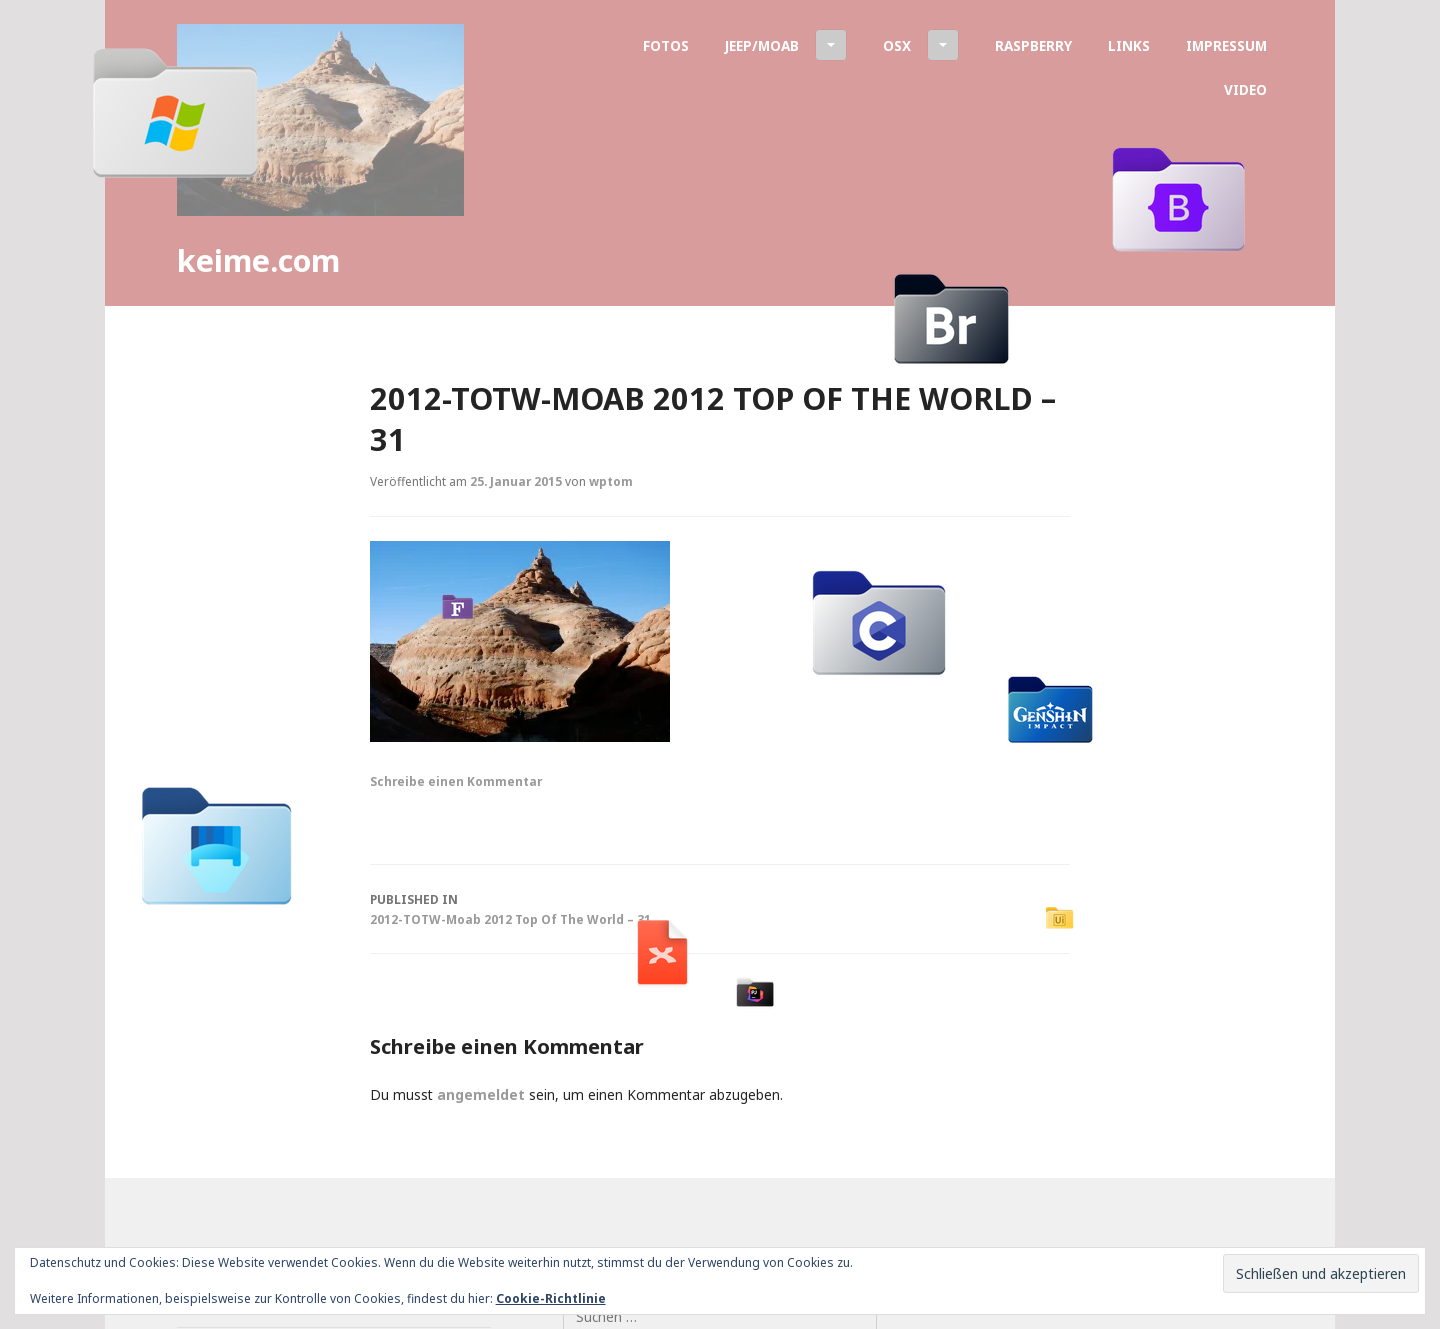 This screenshot has width=1440, height=1329. What do you see at coordinates (174, 117) in the screenshot?
I see `open windows 7 system files folder` at bounding box center [174, 117].